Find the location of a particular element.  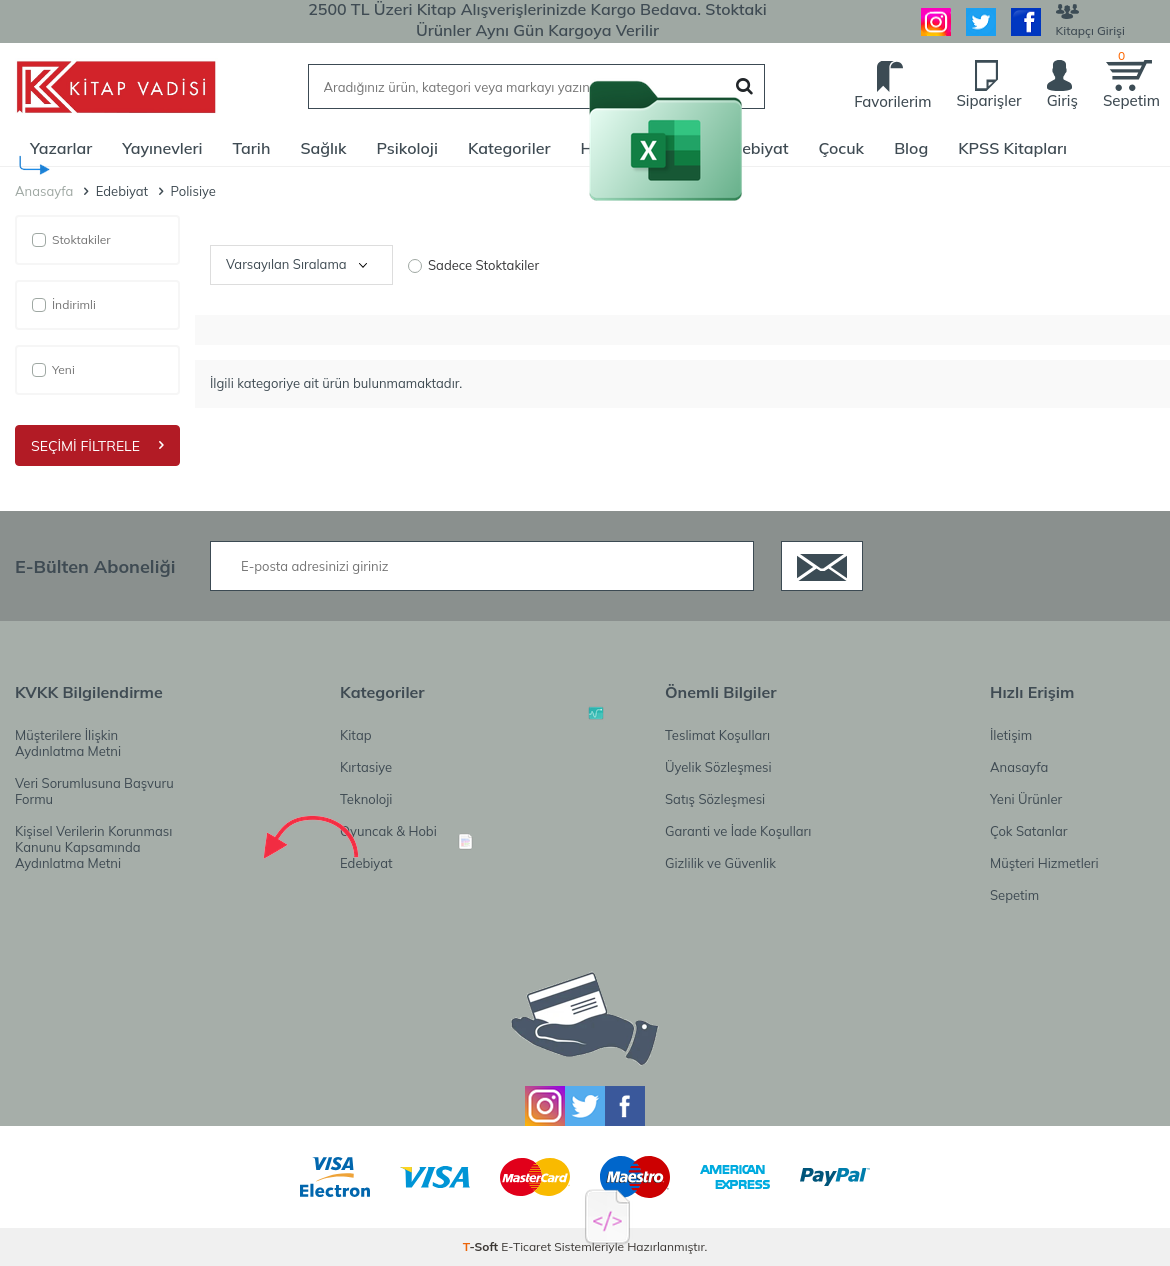

open a script or code file is located at coordinates (465, 841).